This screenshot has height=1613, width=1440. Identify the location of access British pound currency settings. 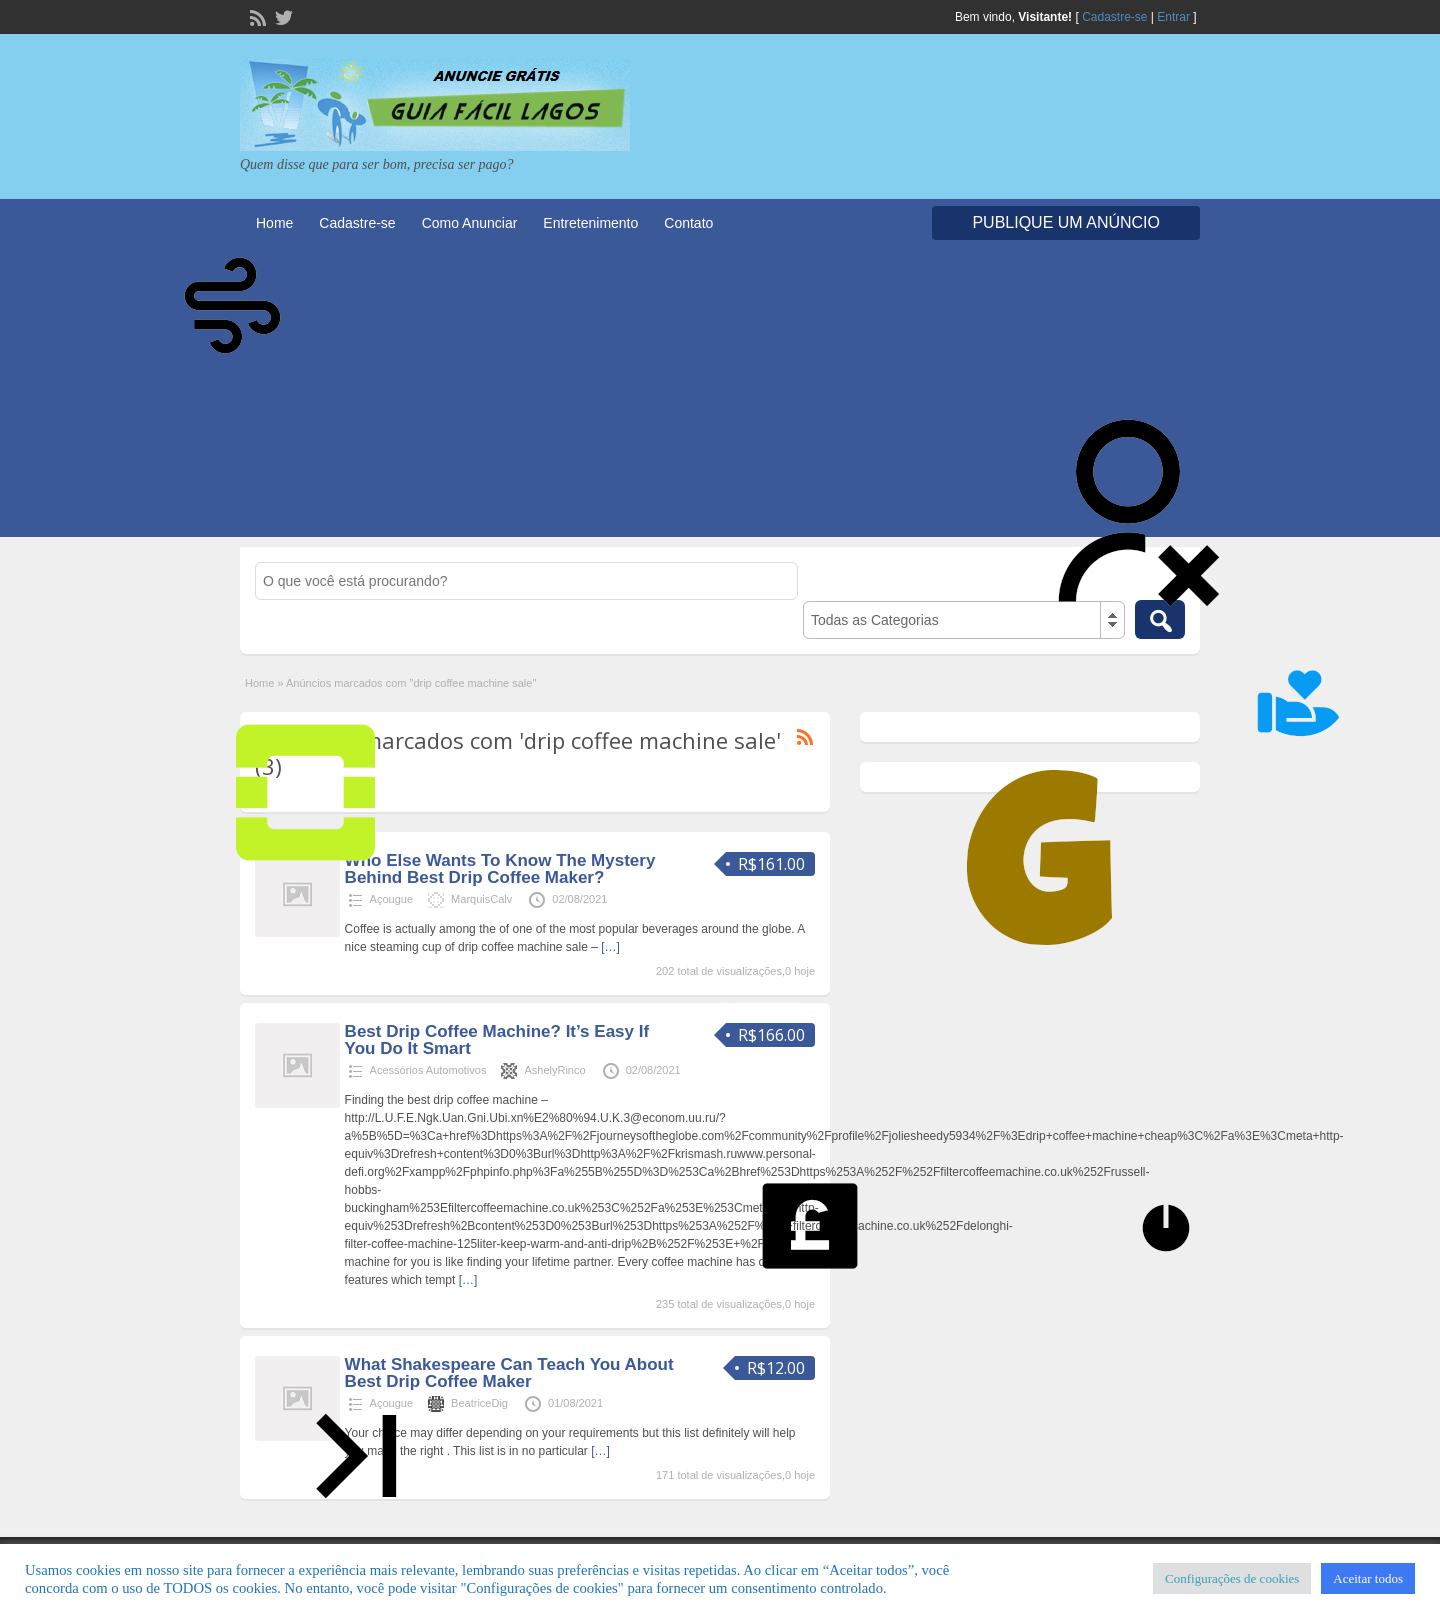
(810, 1226).